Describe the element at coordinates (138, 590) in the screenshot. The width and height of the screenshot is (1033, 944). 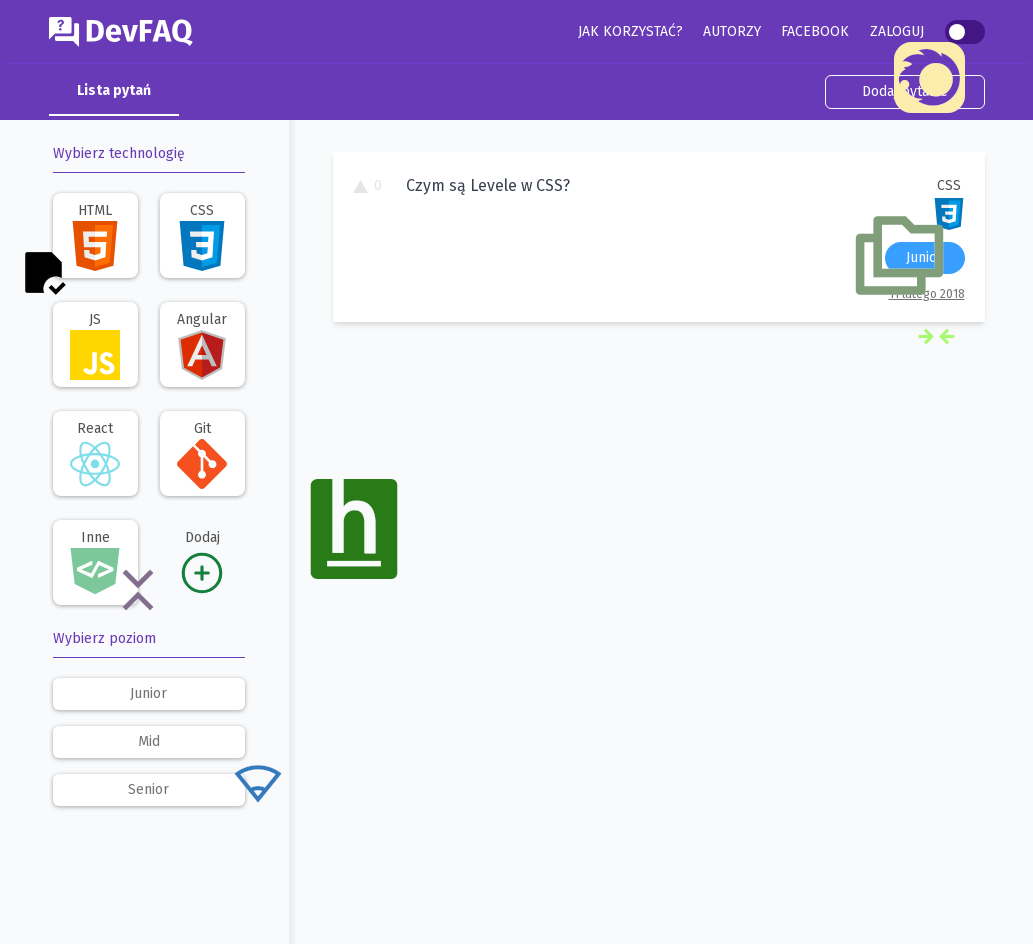
I see `collapse or contract content vertically` at that location.